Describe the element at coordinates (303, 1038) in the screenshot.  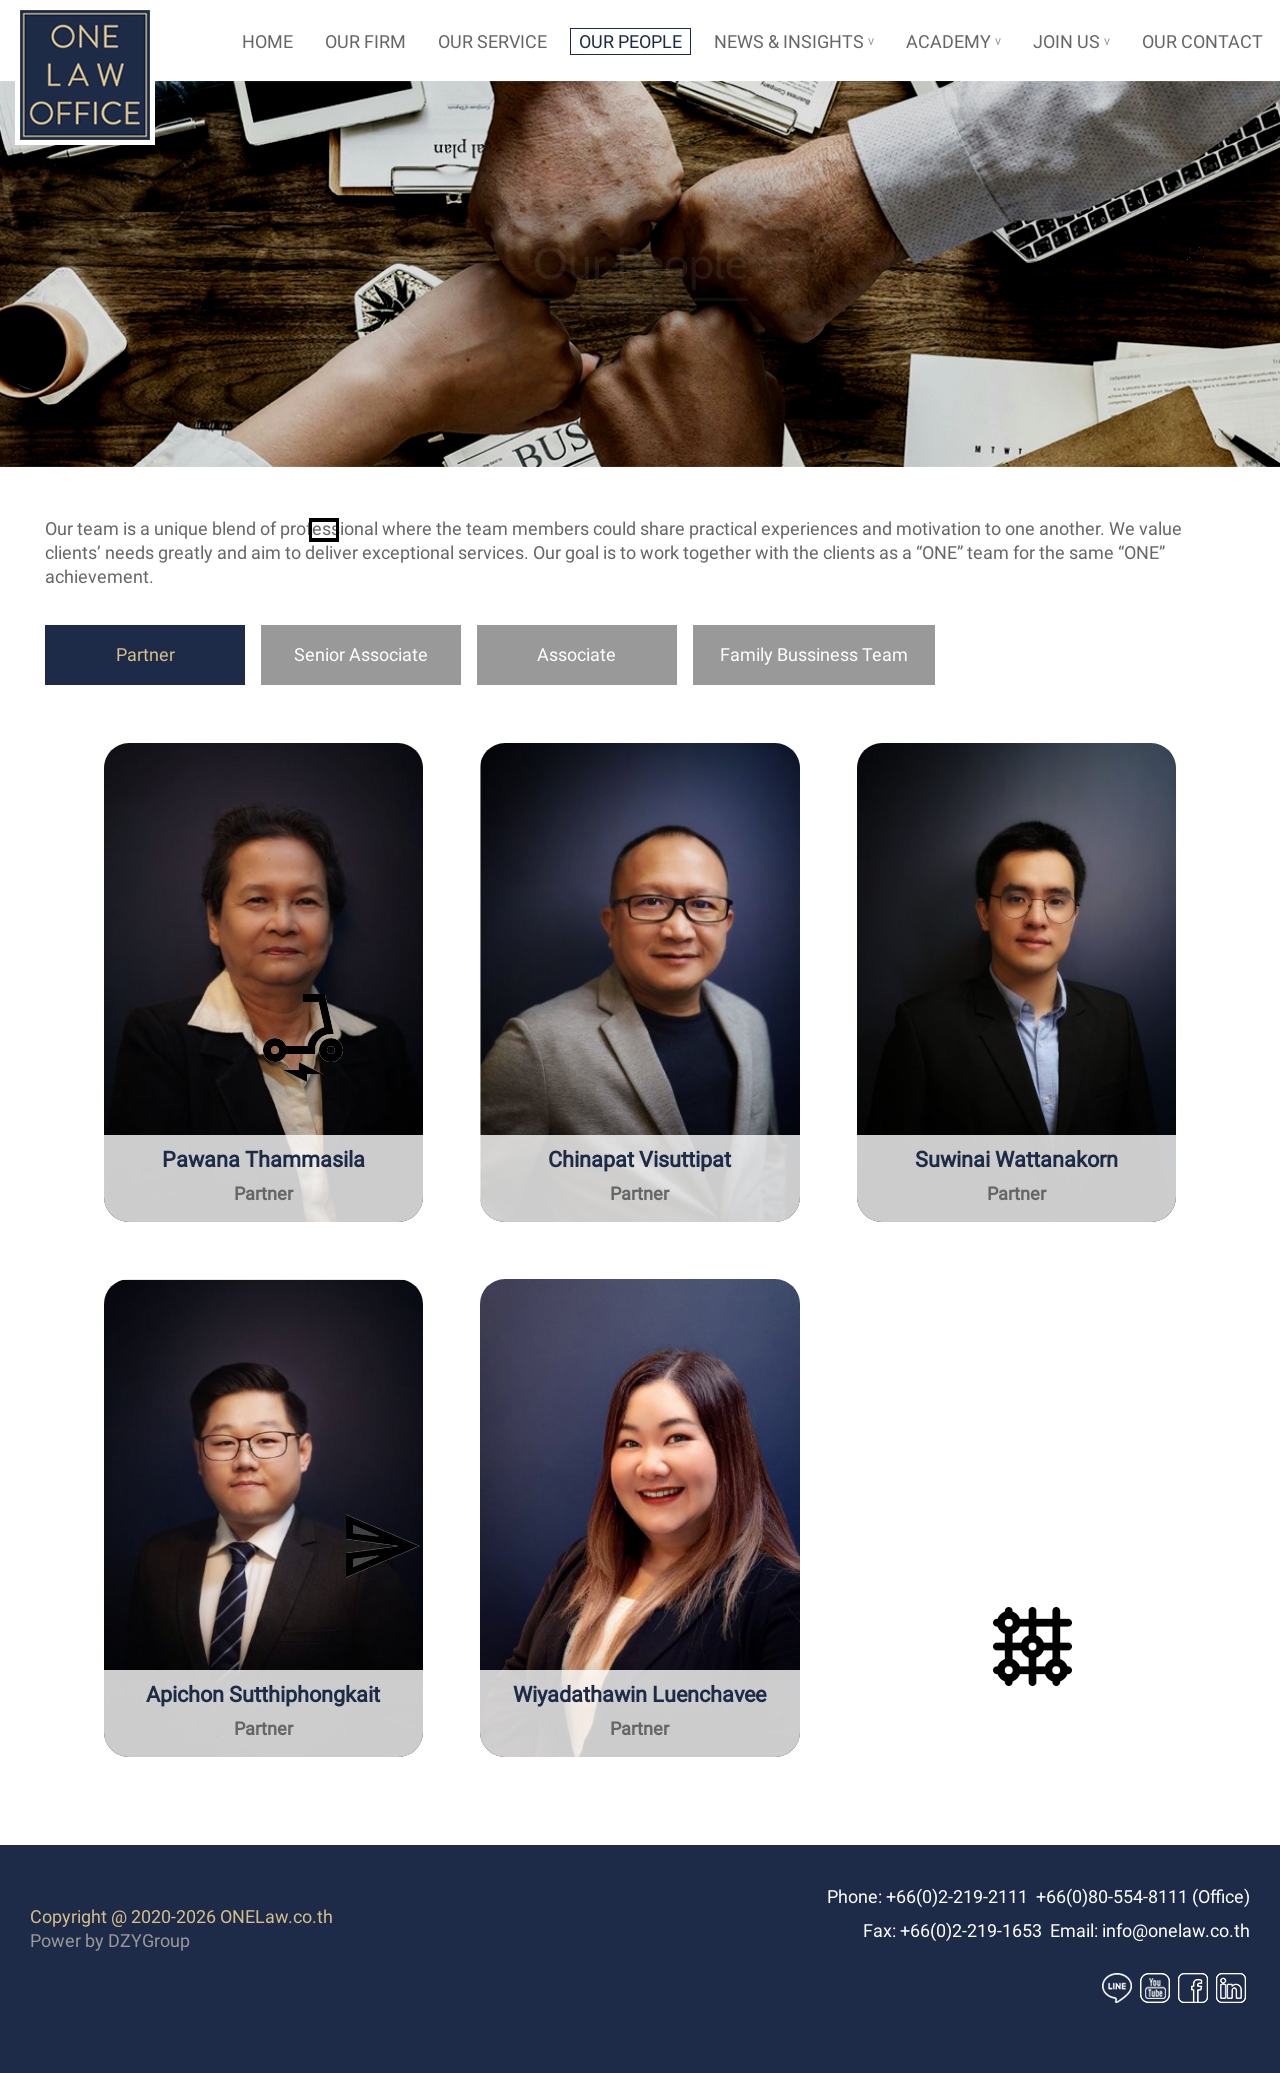
I see `find nearby electric scooter rentals` at that location.